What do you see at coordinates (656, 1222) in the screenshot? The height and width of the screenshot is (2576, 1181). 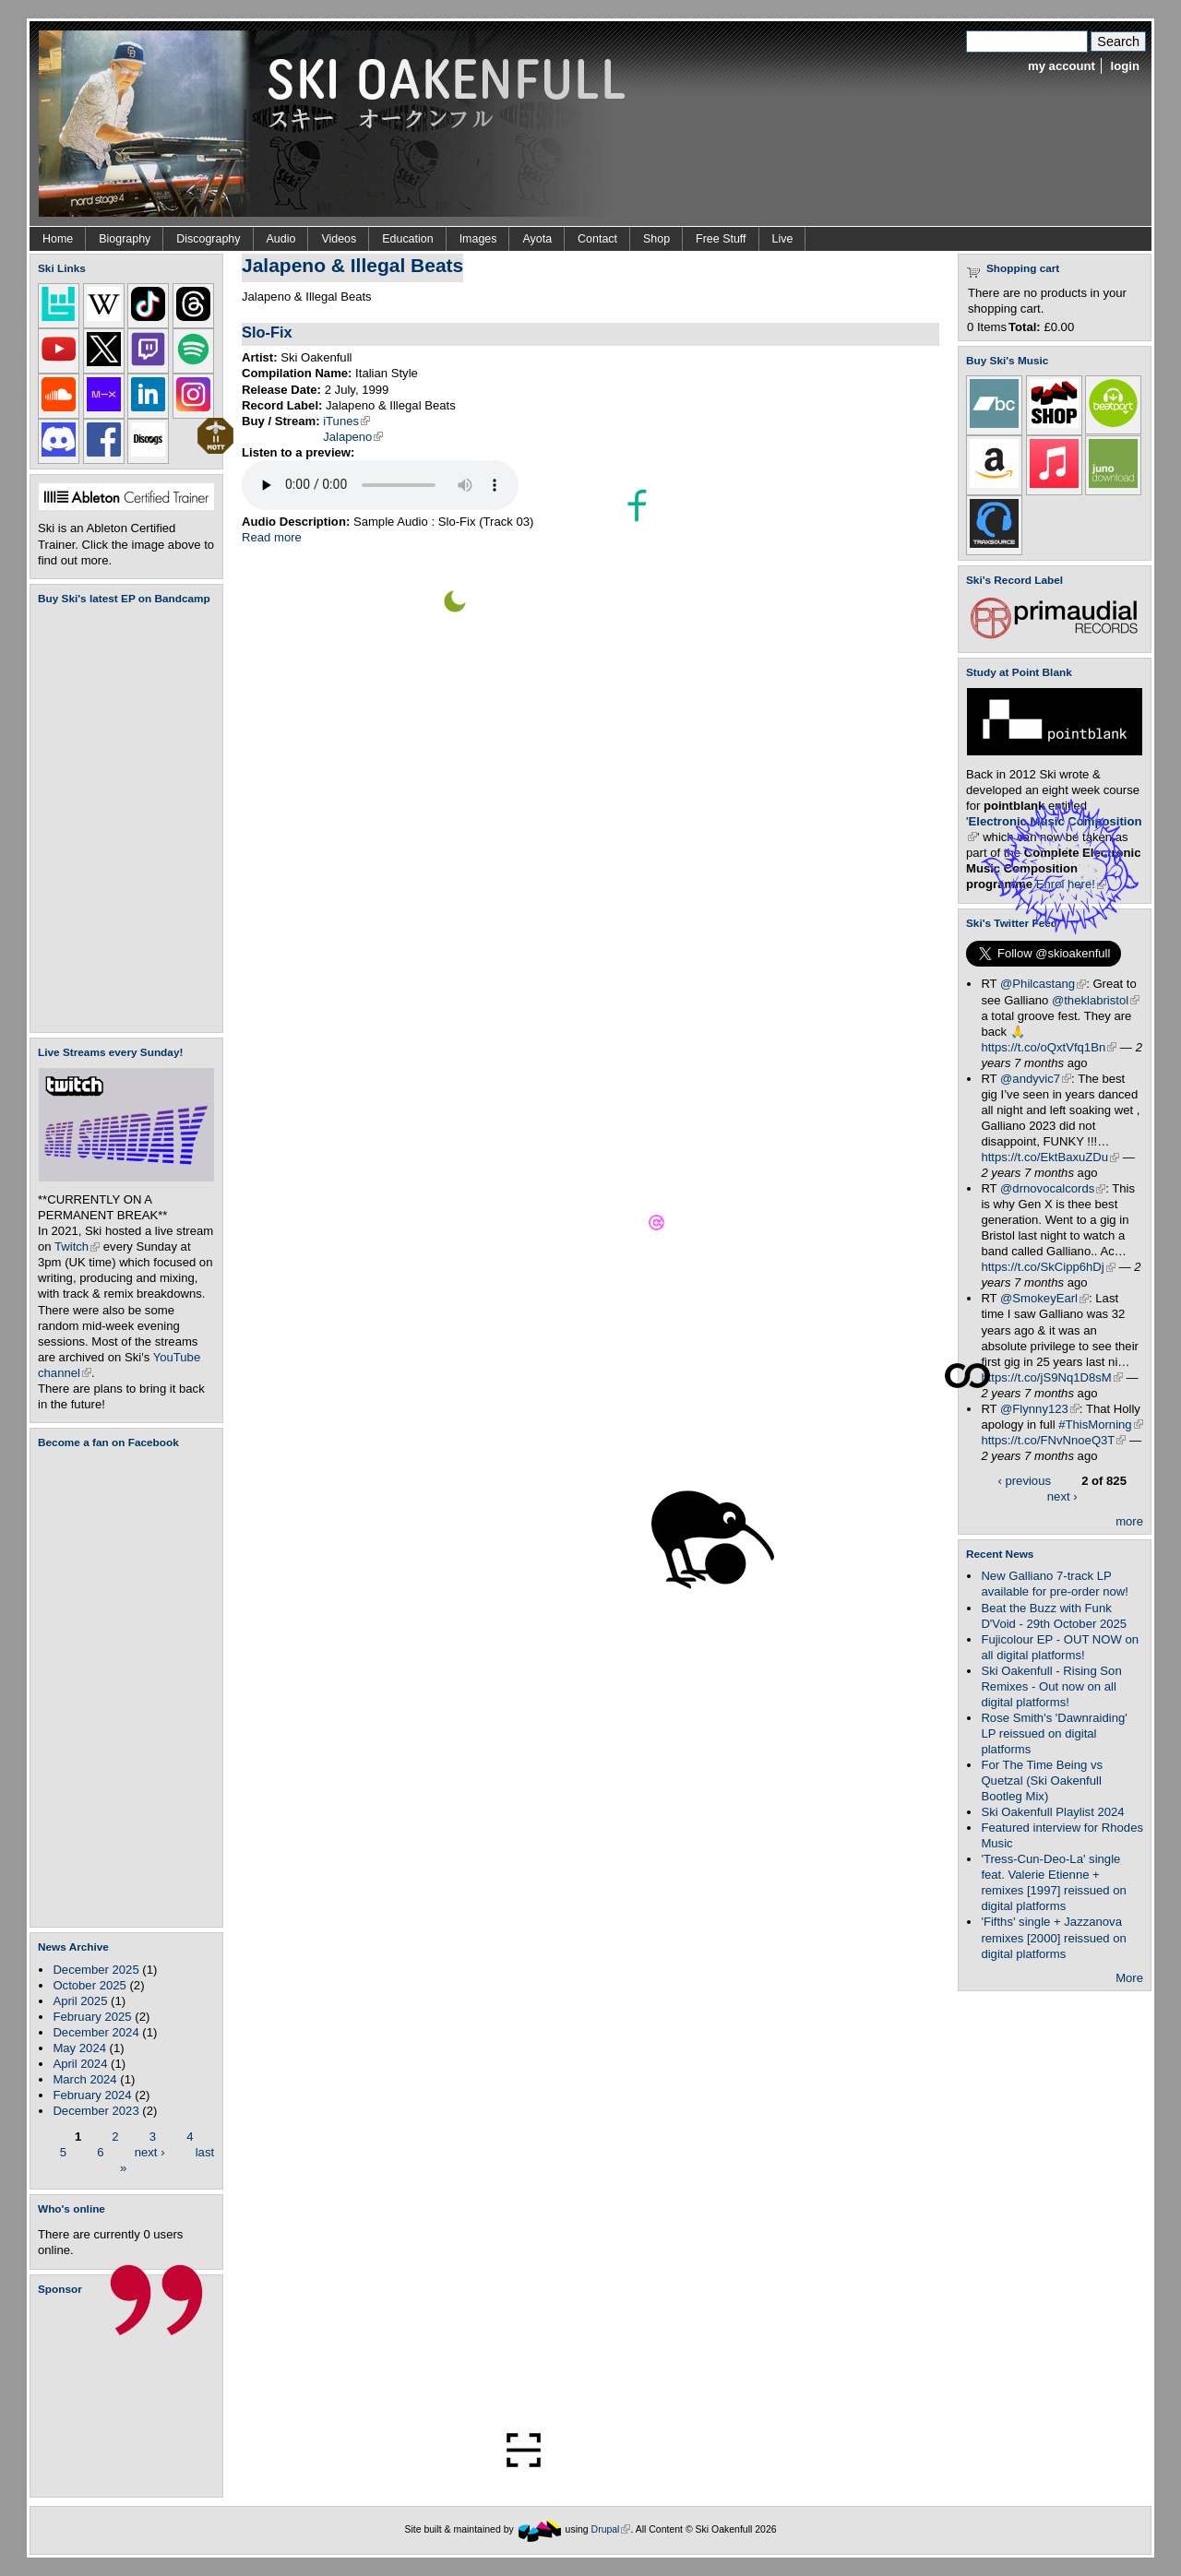 I see `c++ builder IDE logo` at bounding box center [656, 1222].